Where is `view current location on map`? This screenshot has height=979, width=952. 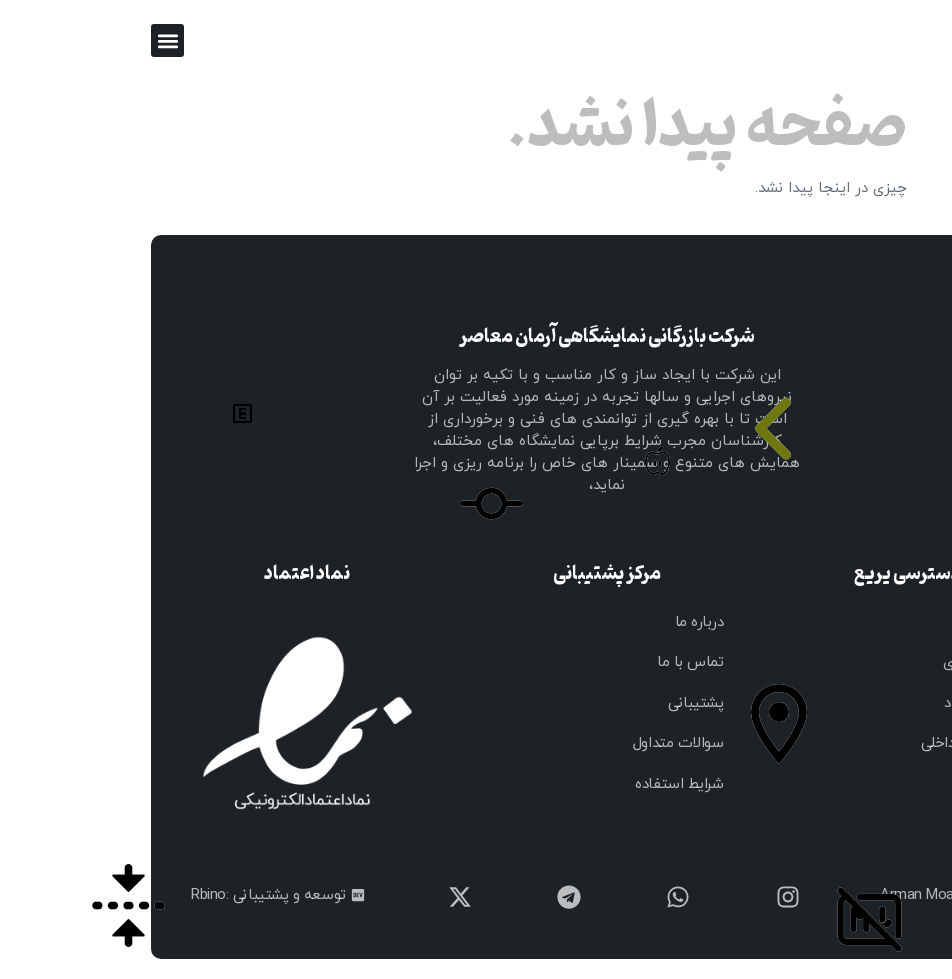
view current location on map is located at coordinates (779, 724).